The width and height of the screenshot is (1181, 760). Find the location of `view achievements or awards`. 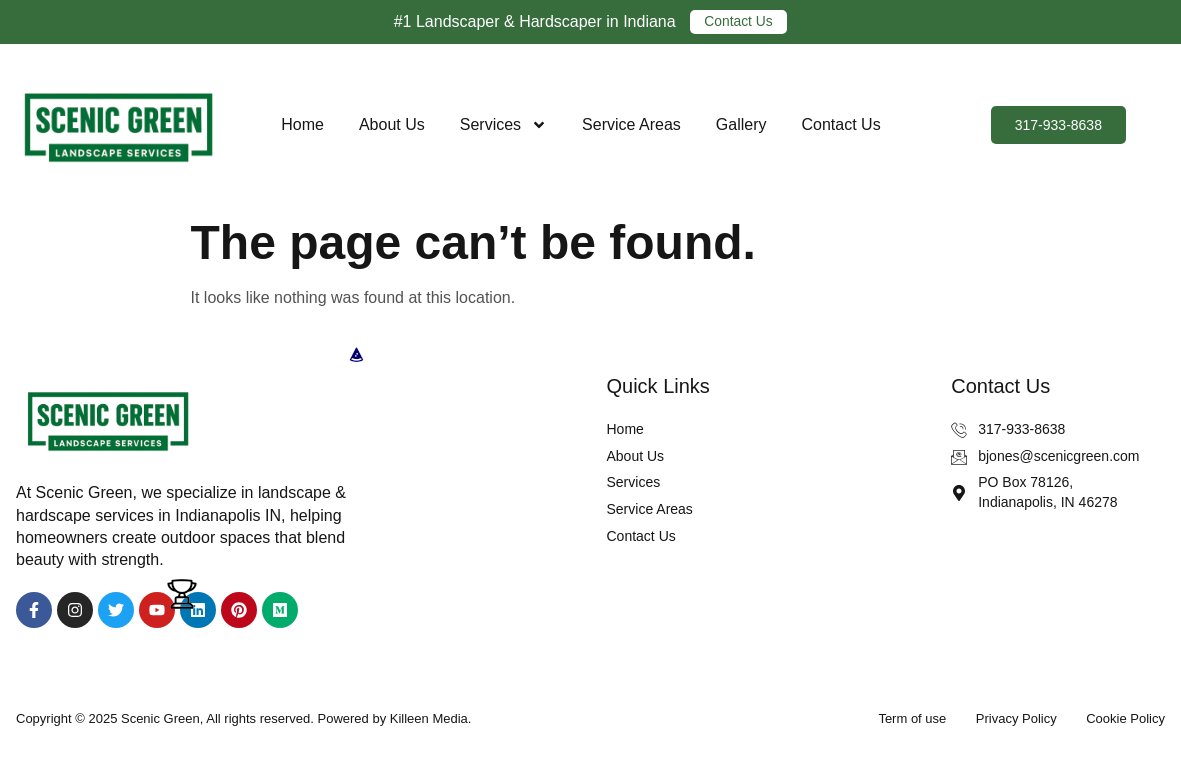

view achievements or awards is located at coordinates (182, 594).